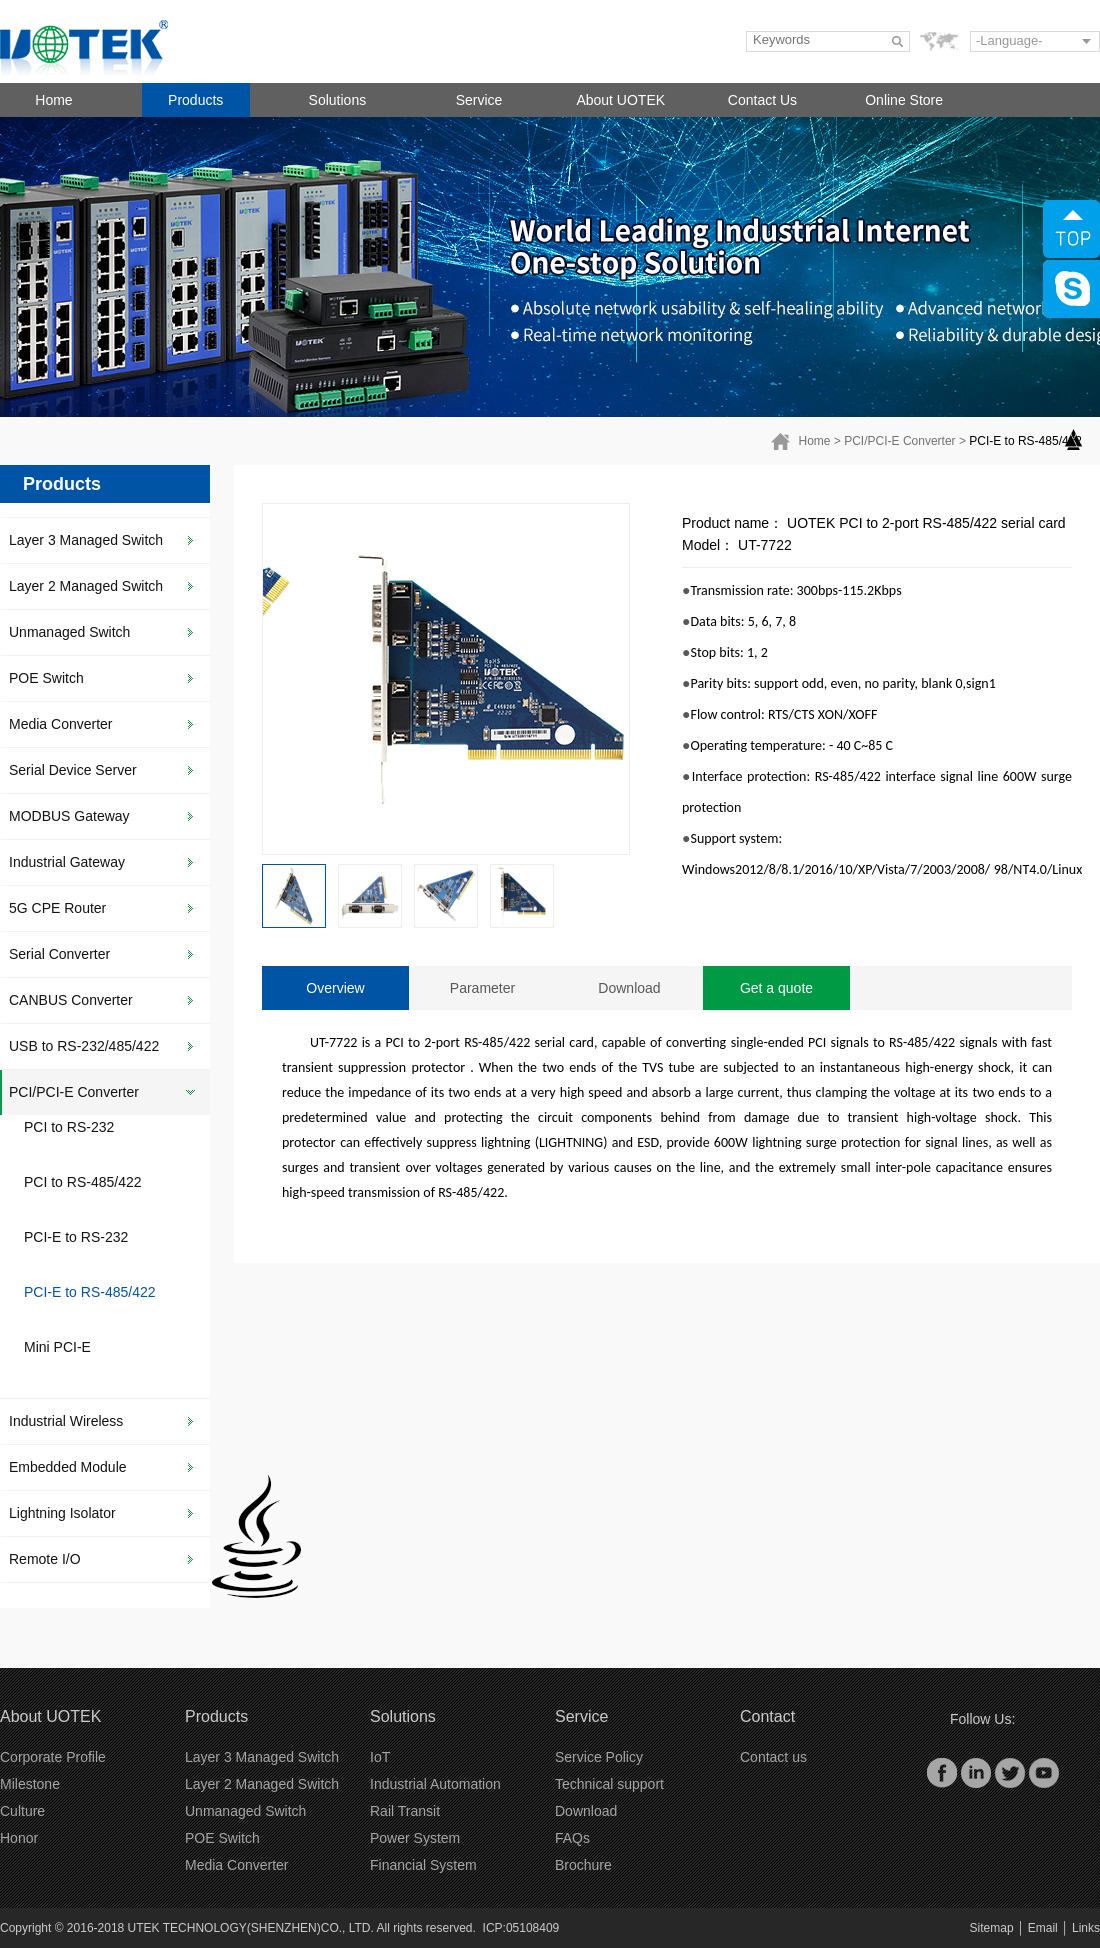 Image resolution: width=1100 pixels, height=1948 pixels. I want to click on indicates java programming language, so click(259, 1542).